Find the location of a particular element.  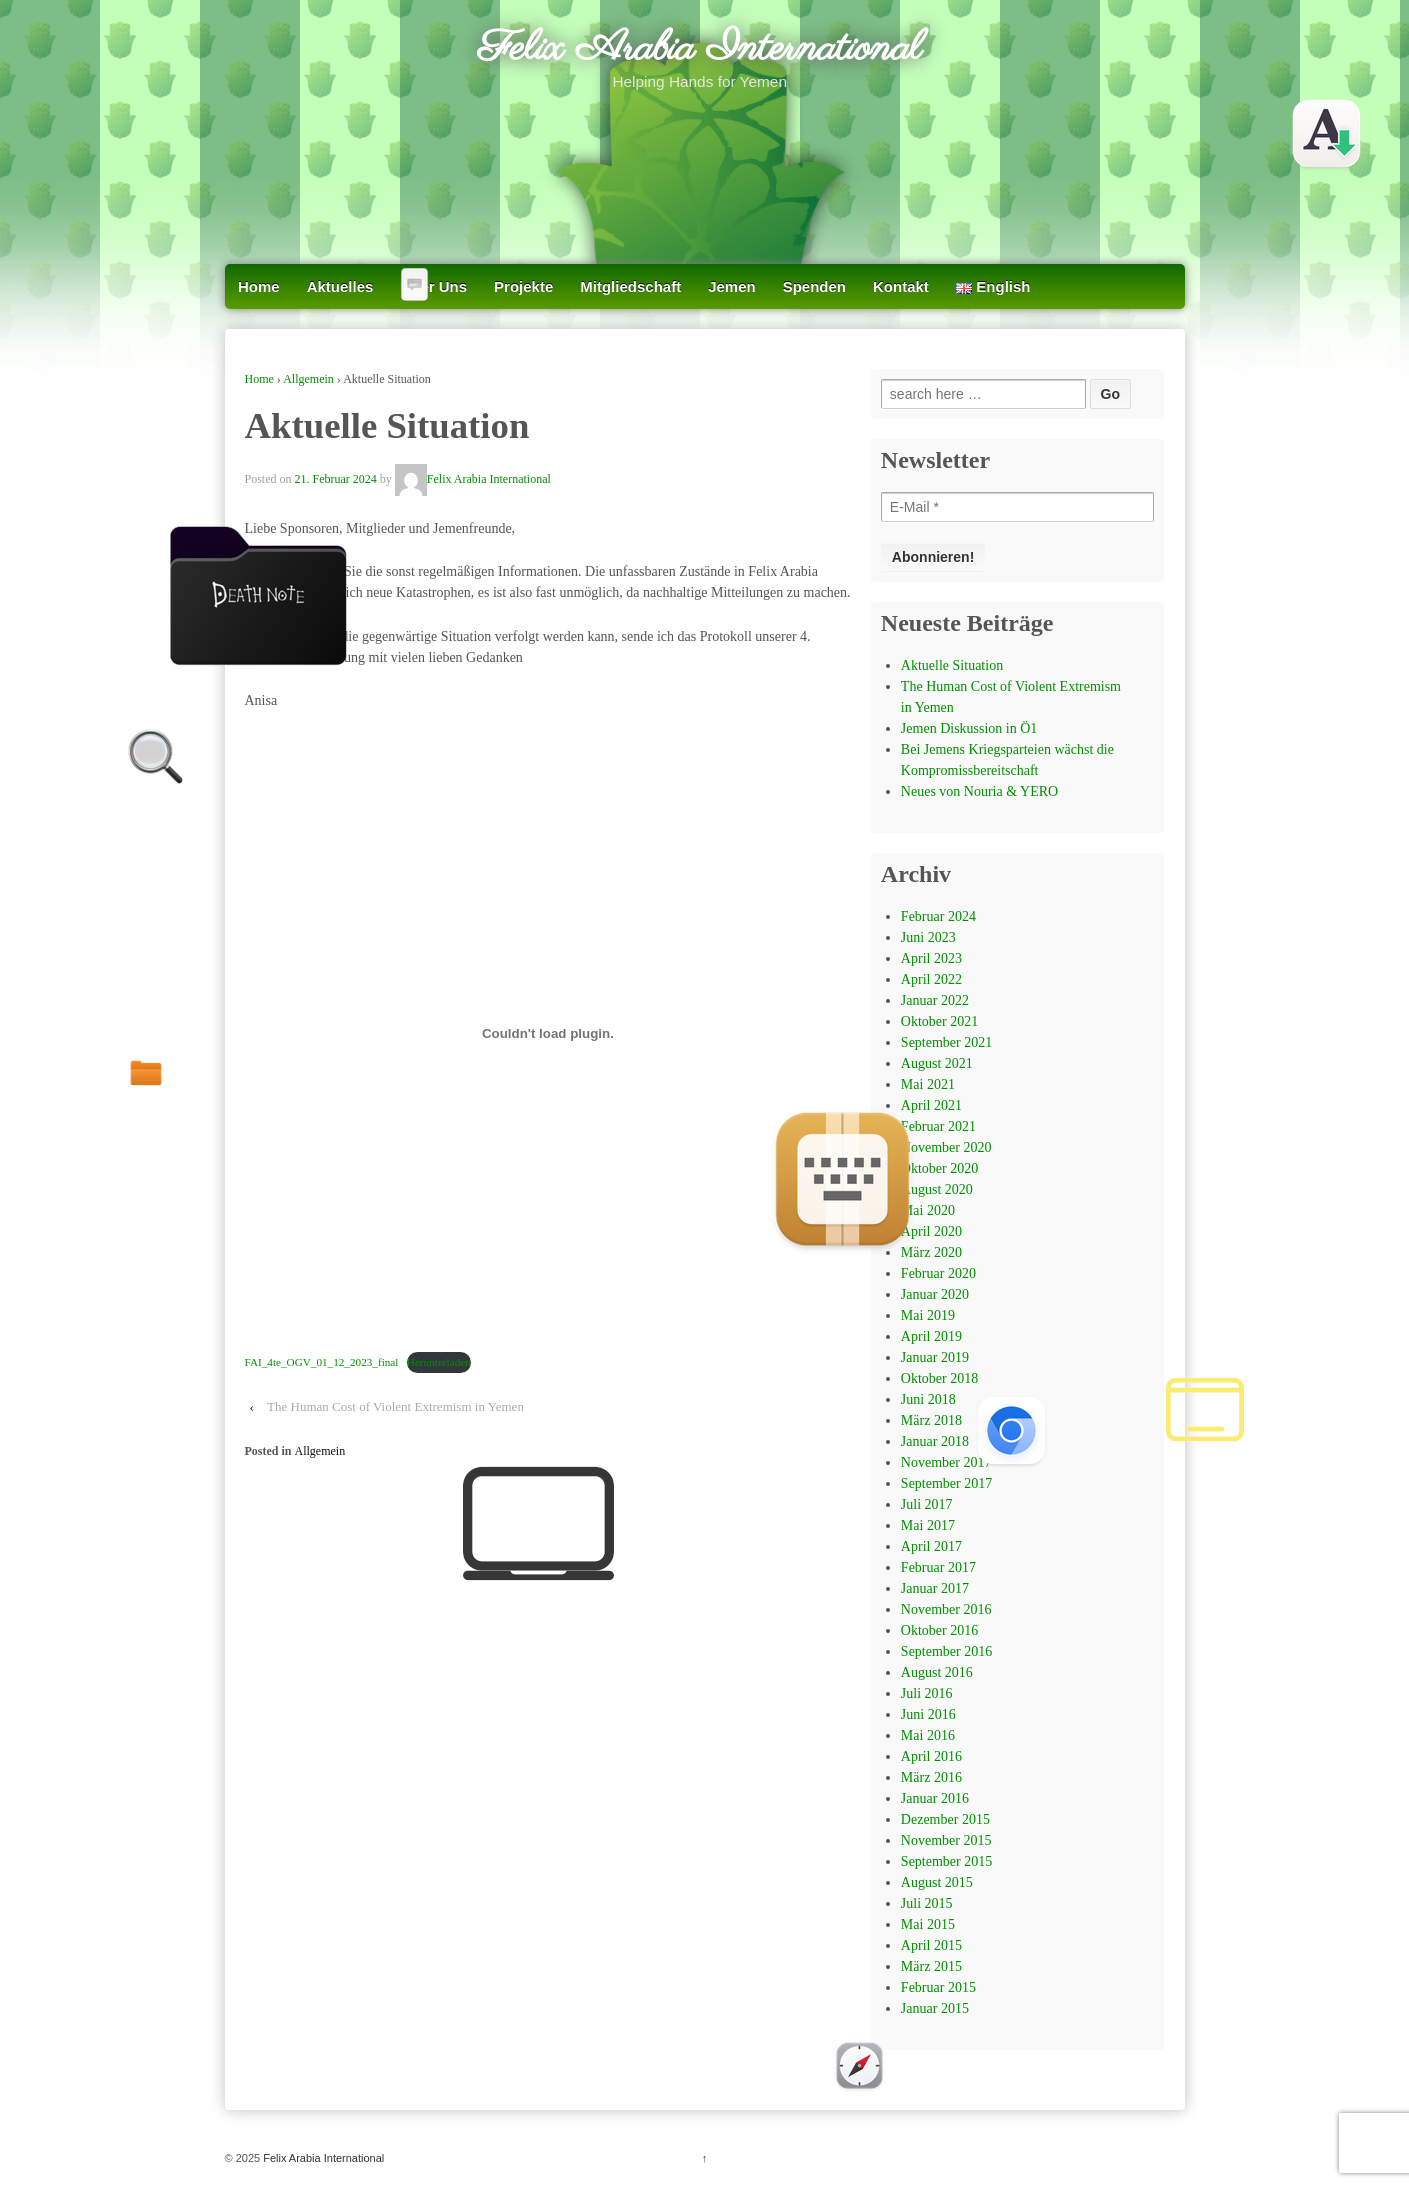

open navigation or direction preferences is located at coordinates (859, 2066).